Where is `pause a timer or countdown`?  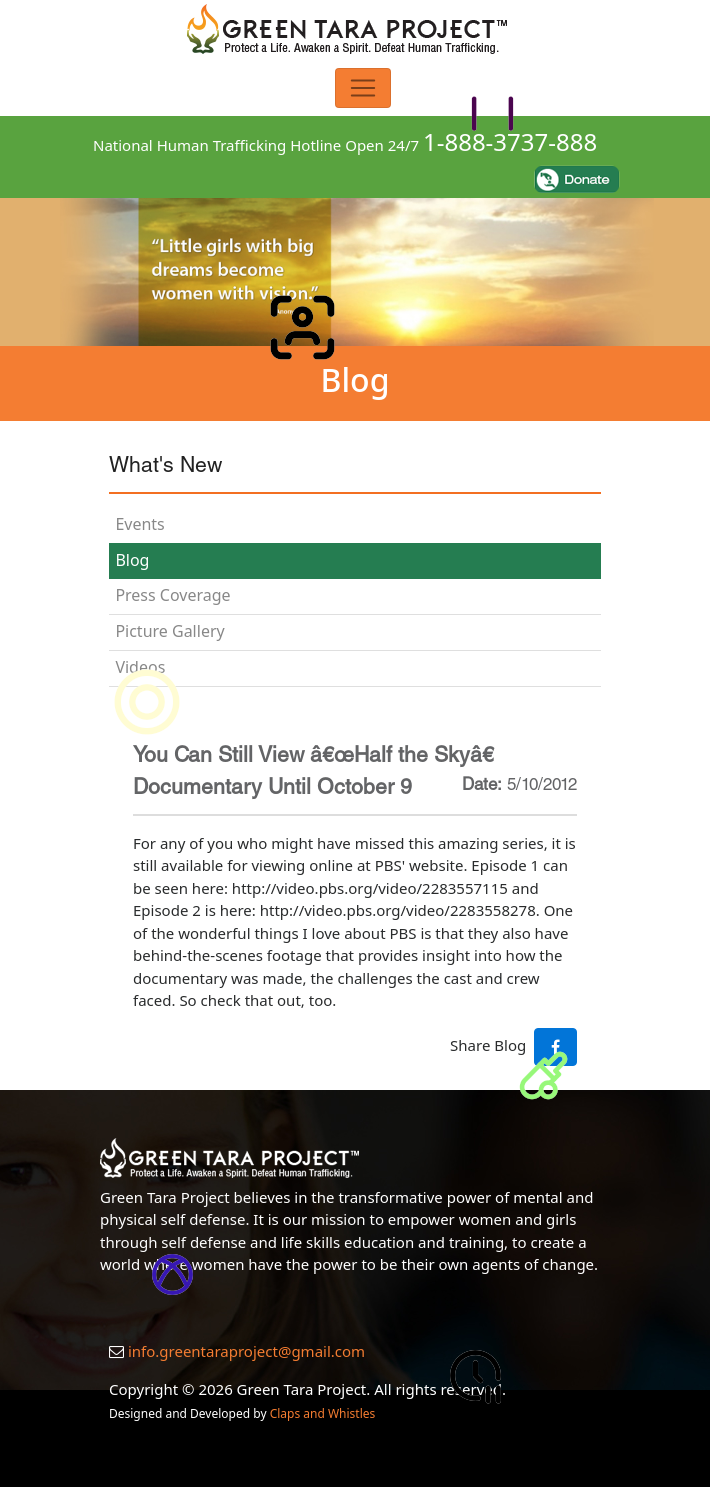 pause a timer or countdown is located at coordinates (475, 1375).